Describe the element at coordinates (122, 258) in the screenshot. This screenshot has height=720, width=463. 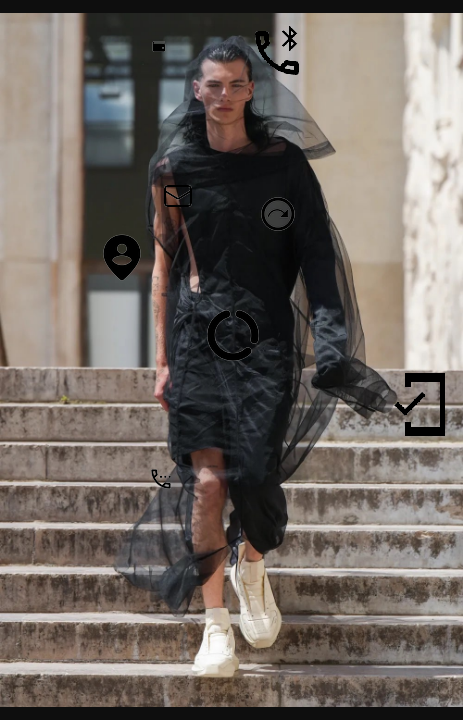
I see `view a contact's location on the map` at that location.